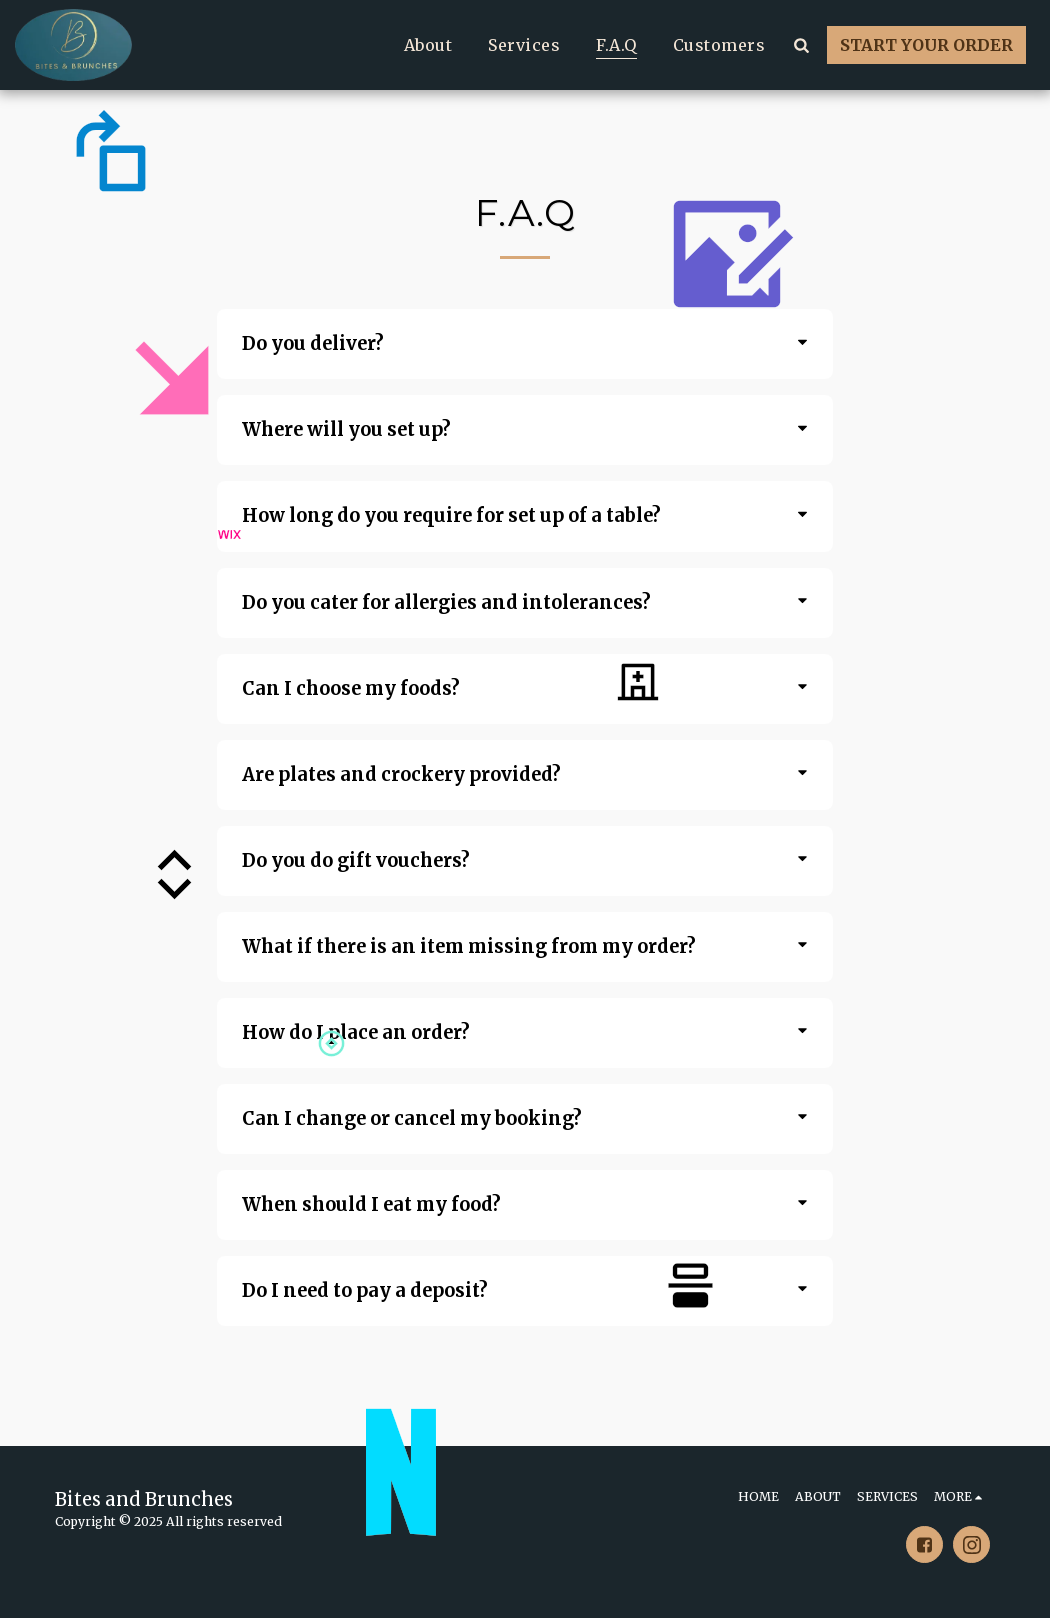 This screenshot has height=1618, width=1050. I want to click on wix website builder logo, so click(229, 534).